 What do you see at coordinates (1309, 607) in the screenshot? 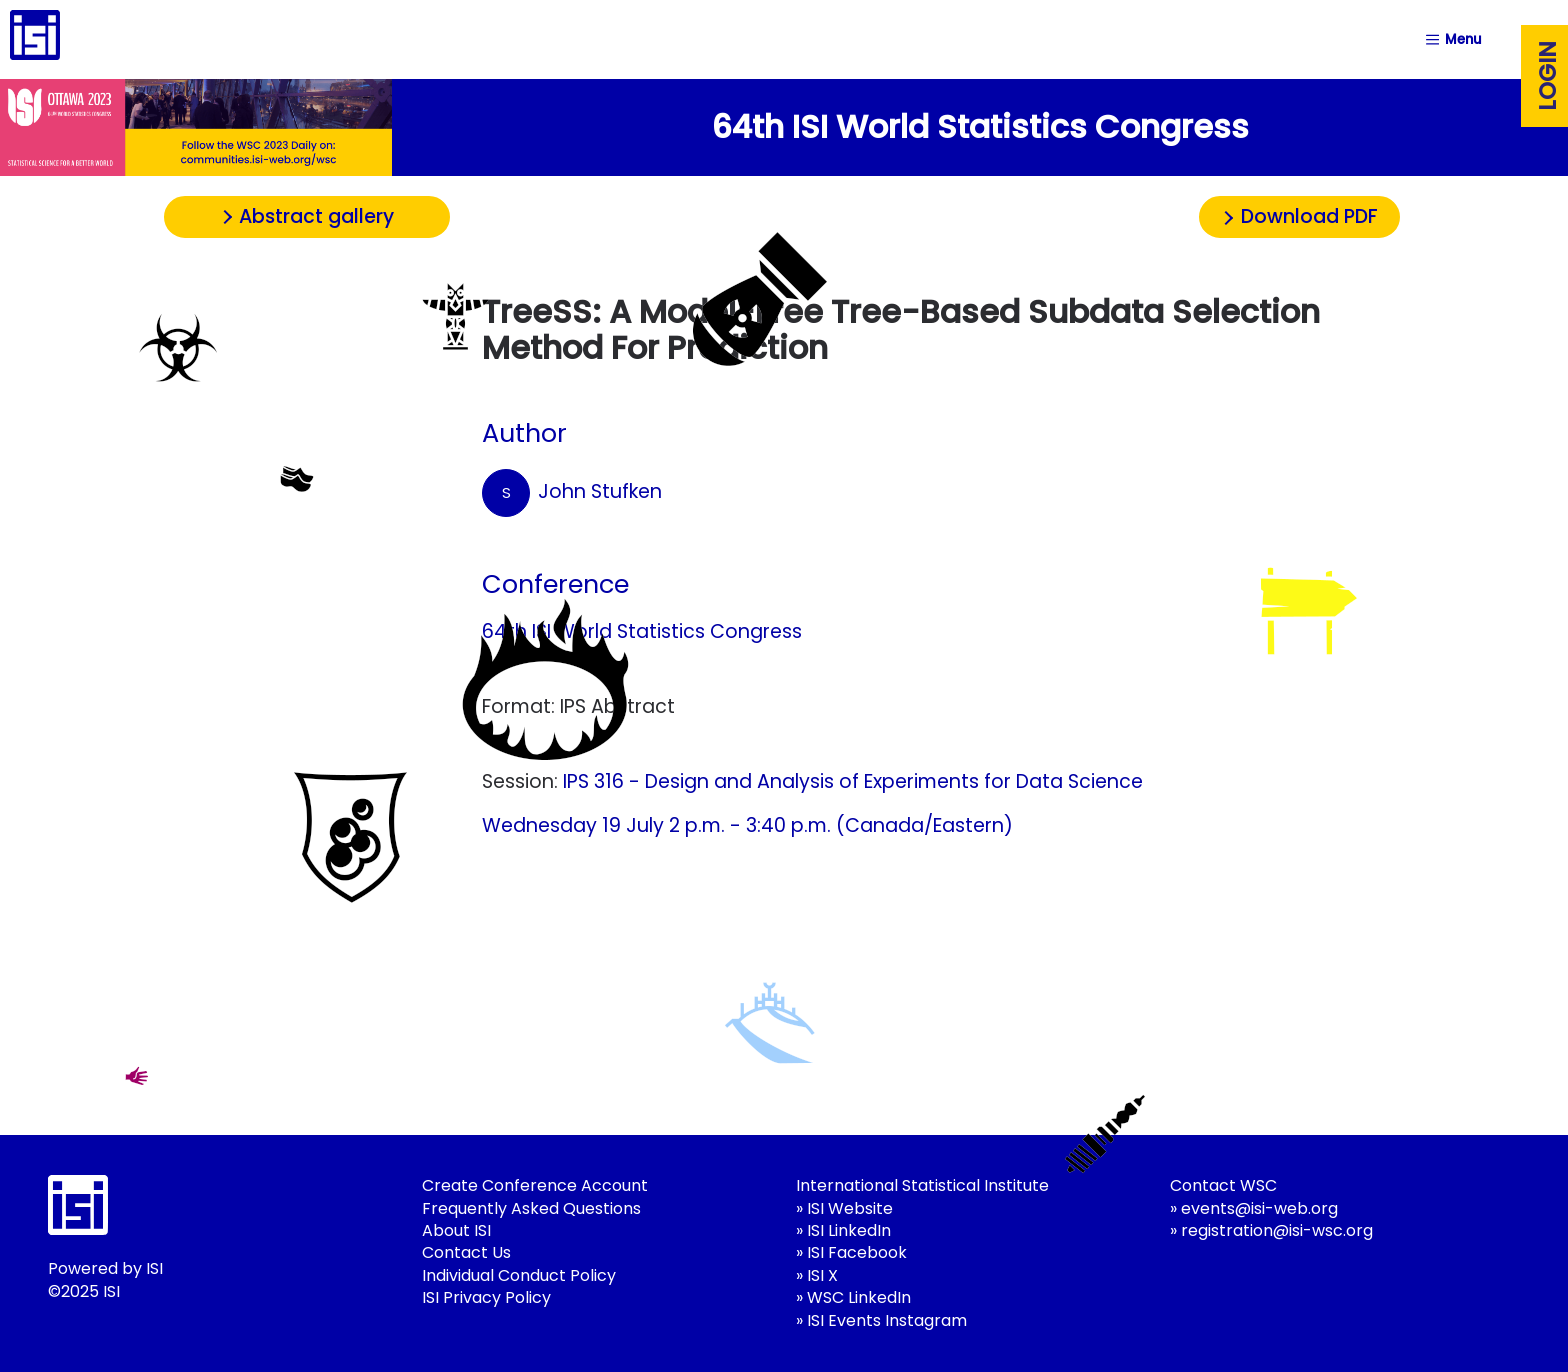
I see `get directions or navigate to a destination` at bounding box center [1309, 607].